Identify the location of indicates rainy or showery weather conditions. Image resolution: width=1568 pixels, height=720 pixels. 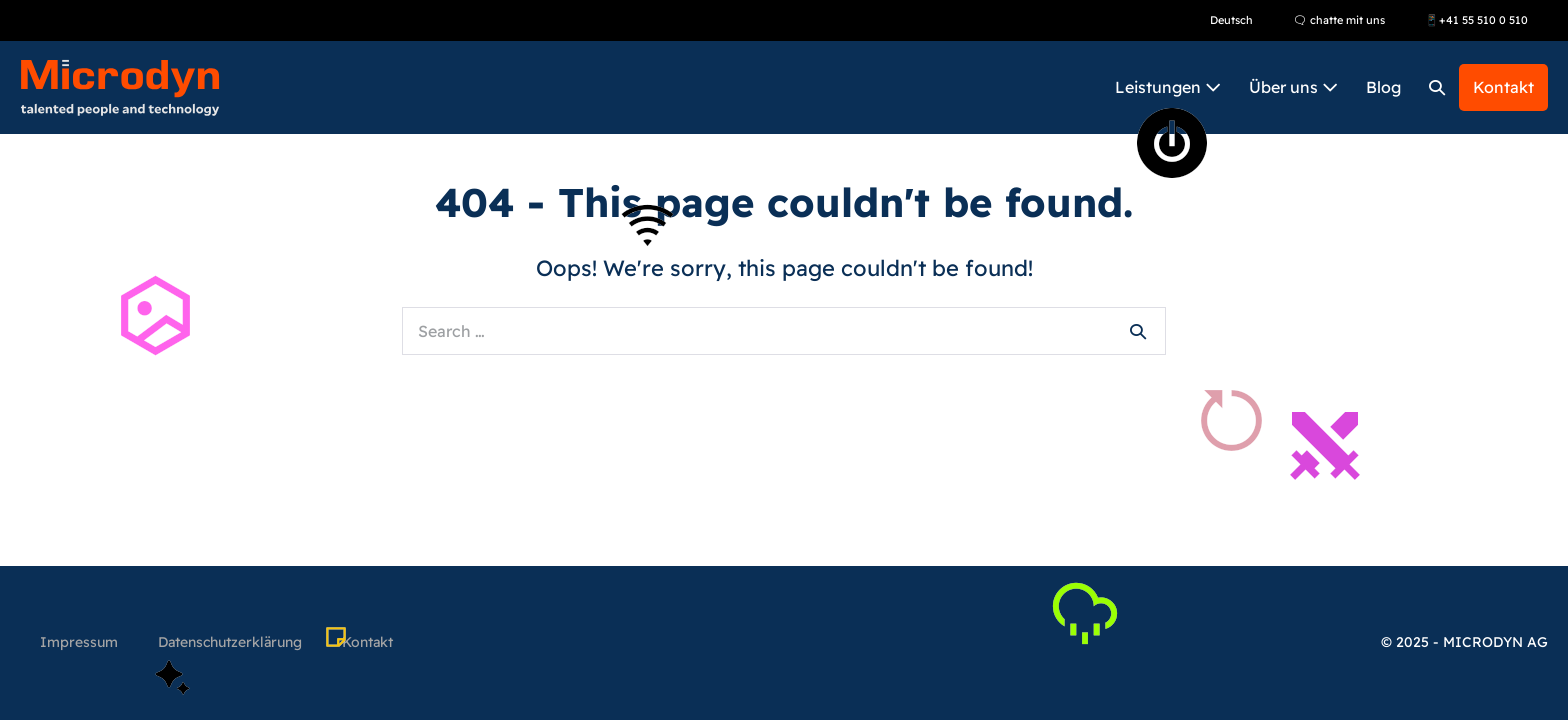
(1085, 612).